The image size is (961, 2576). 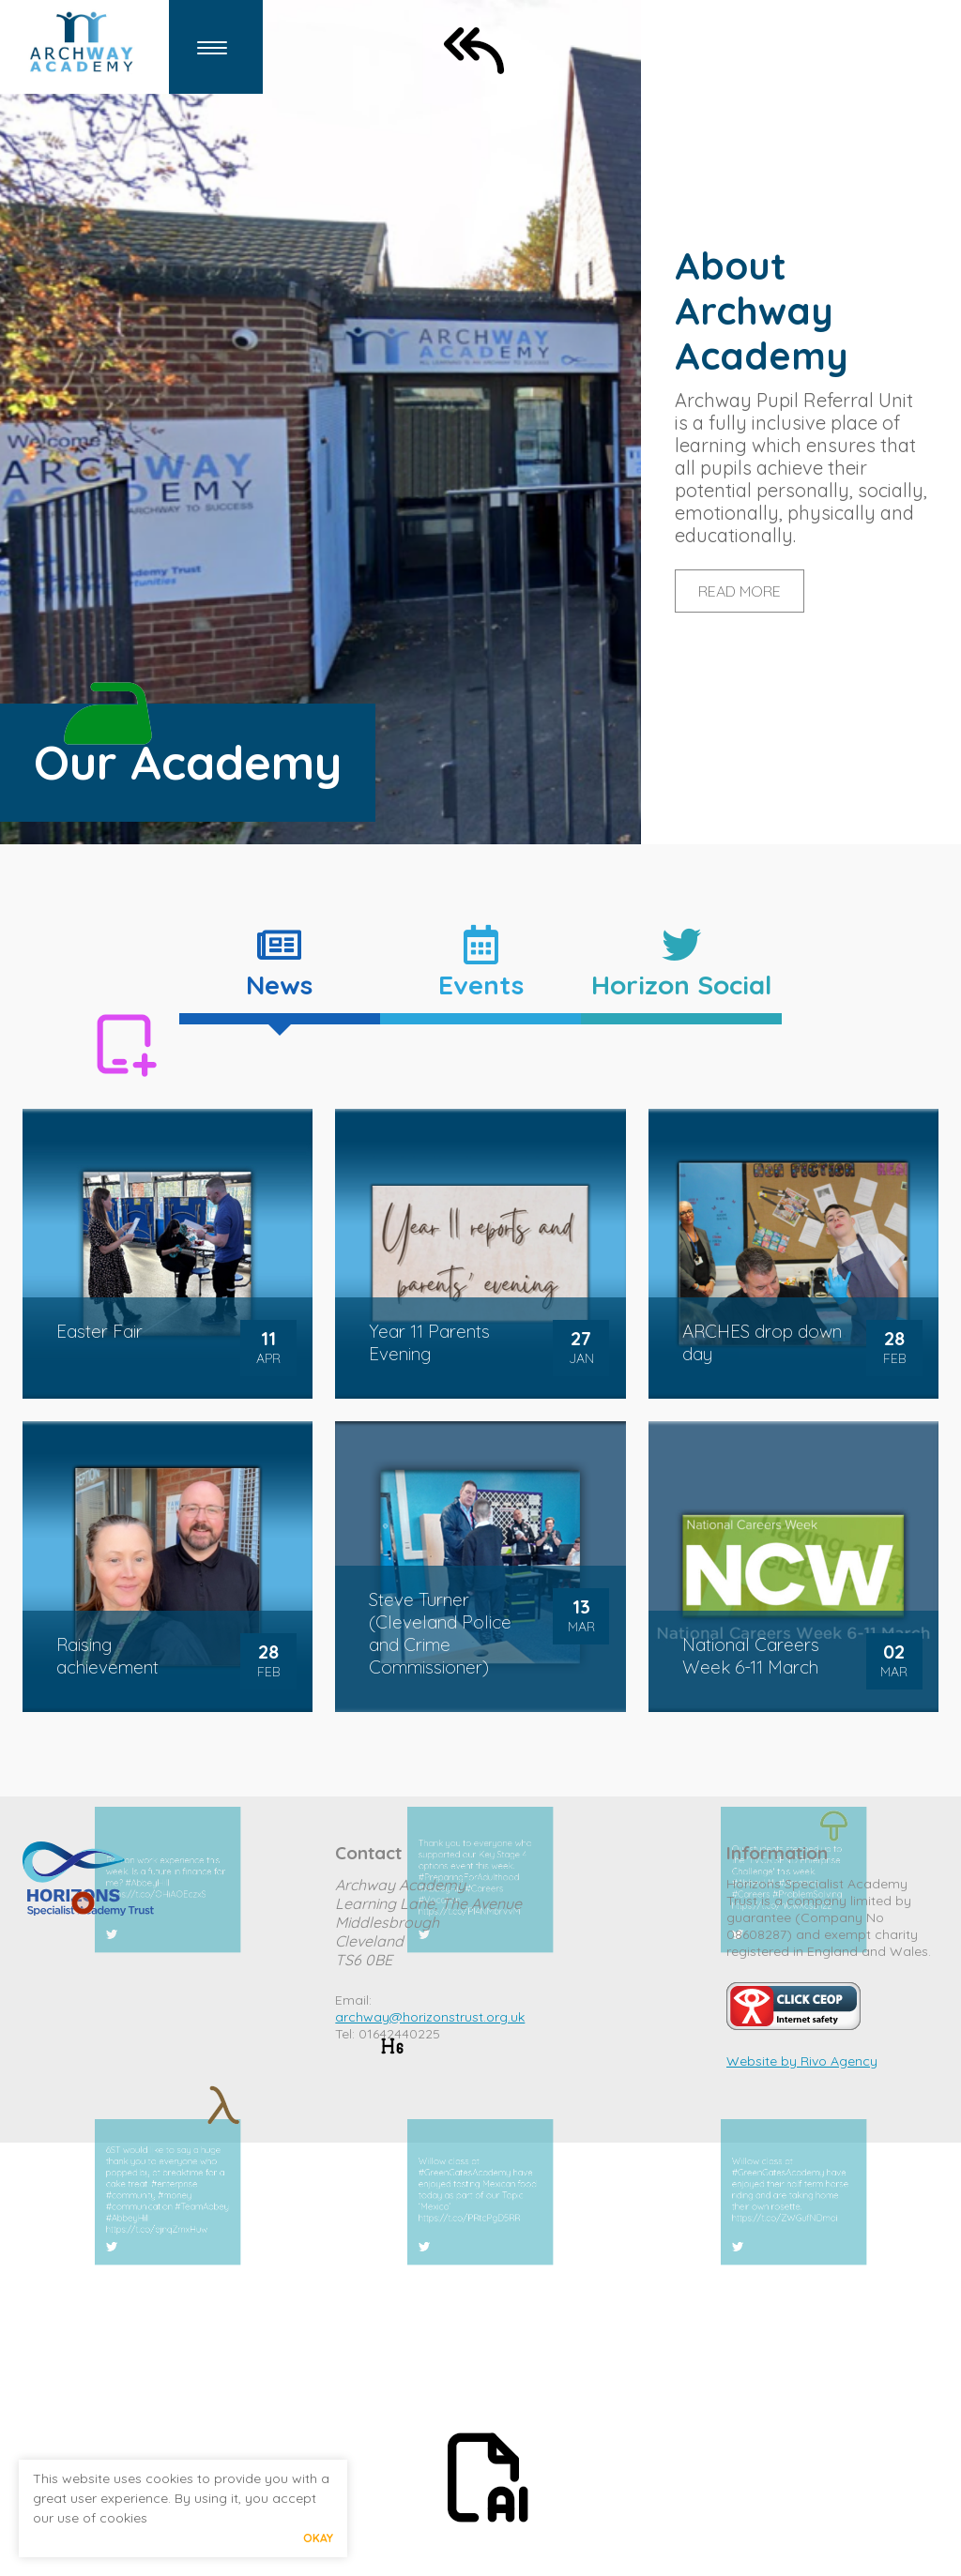 I want to click on reply all to a message or email, so click(x=474, y=51).